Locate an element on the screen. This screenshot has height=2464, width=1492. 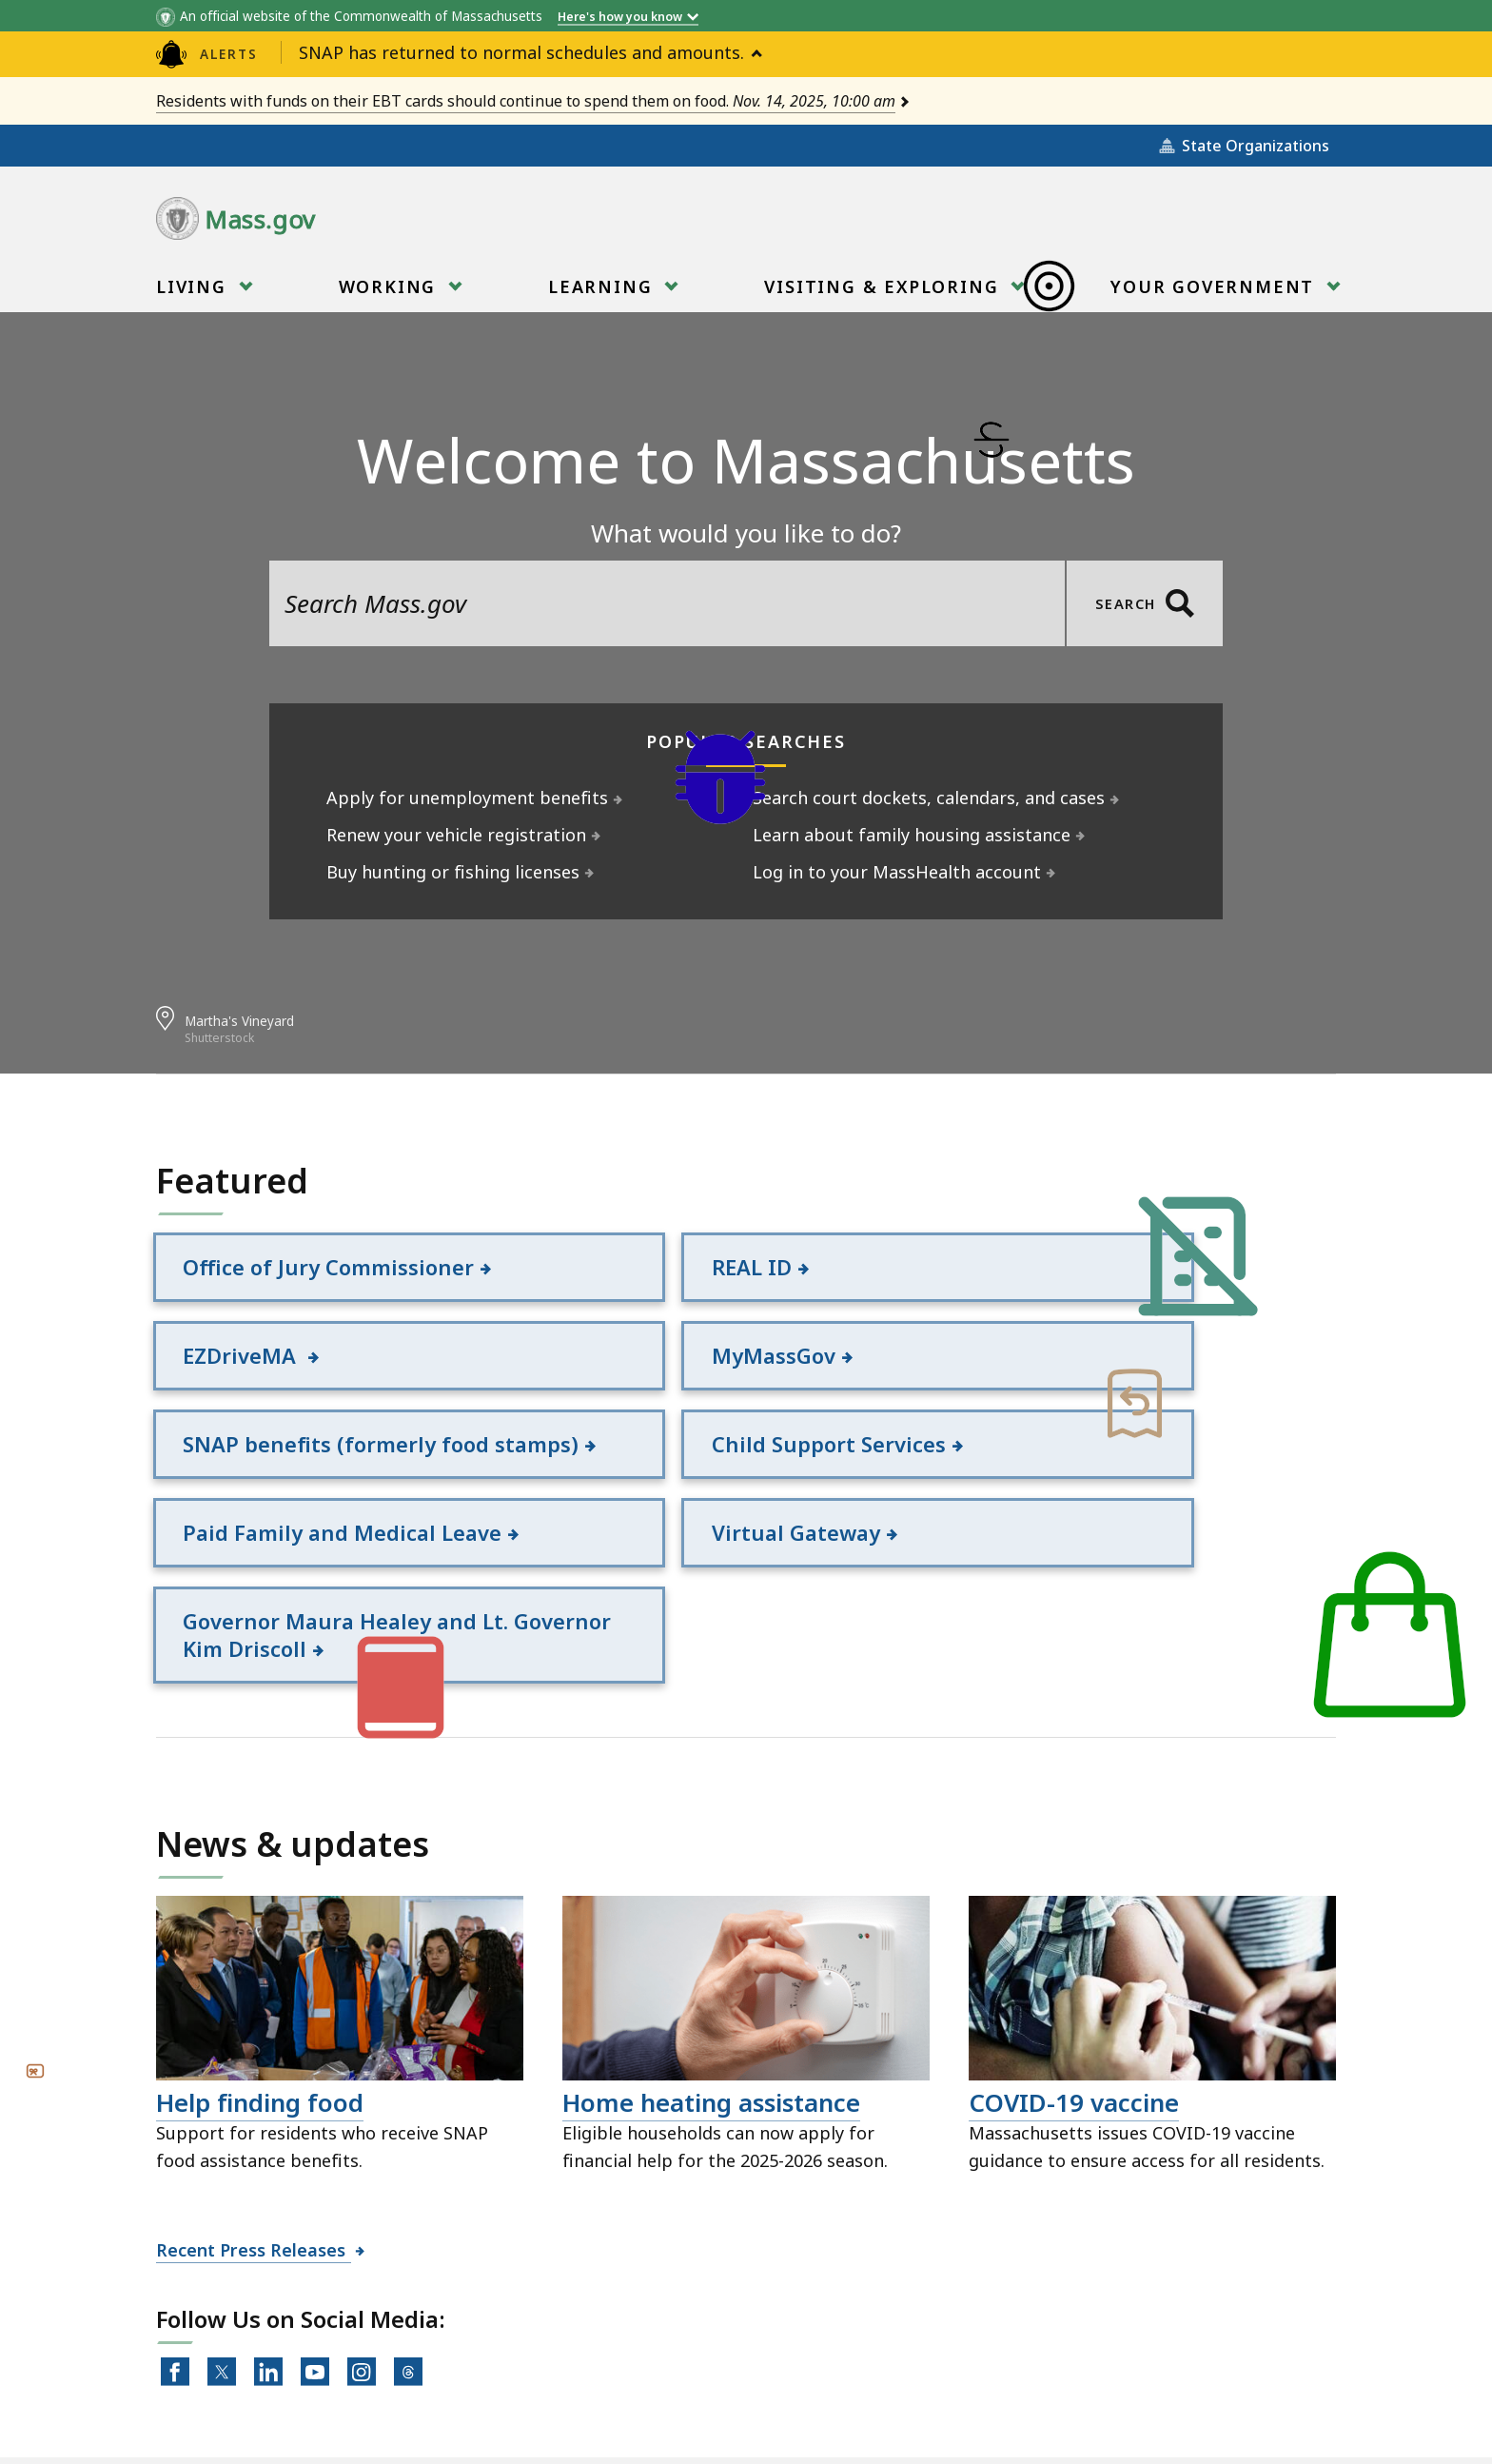
switch to tablet view is located at coordinates (401, 1687).